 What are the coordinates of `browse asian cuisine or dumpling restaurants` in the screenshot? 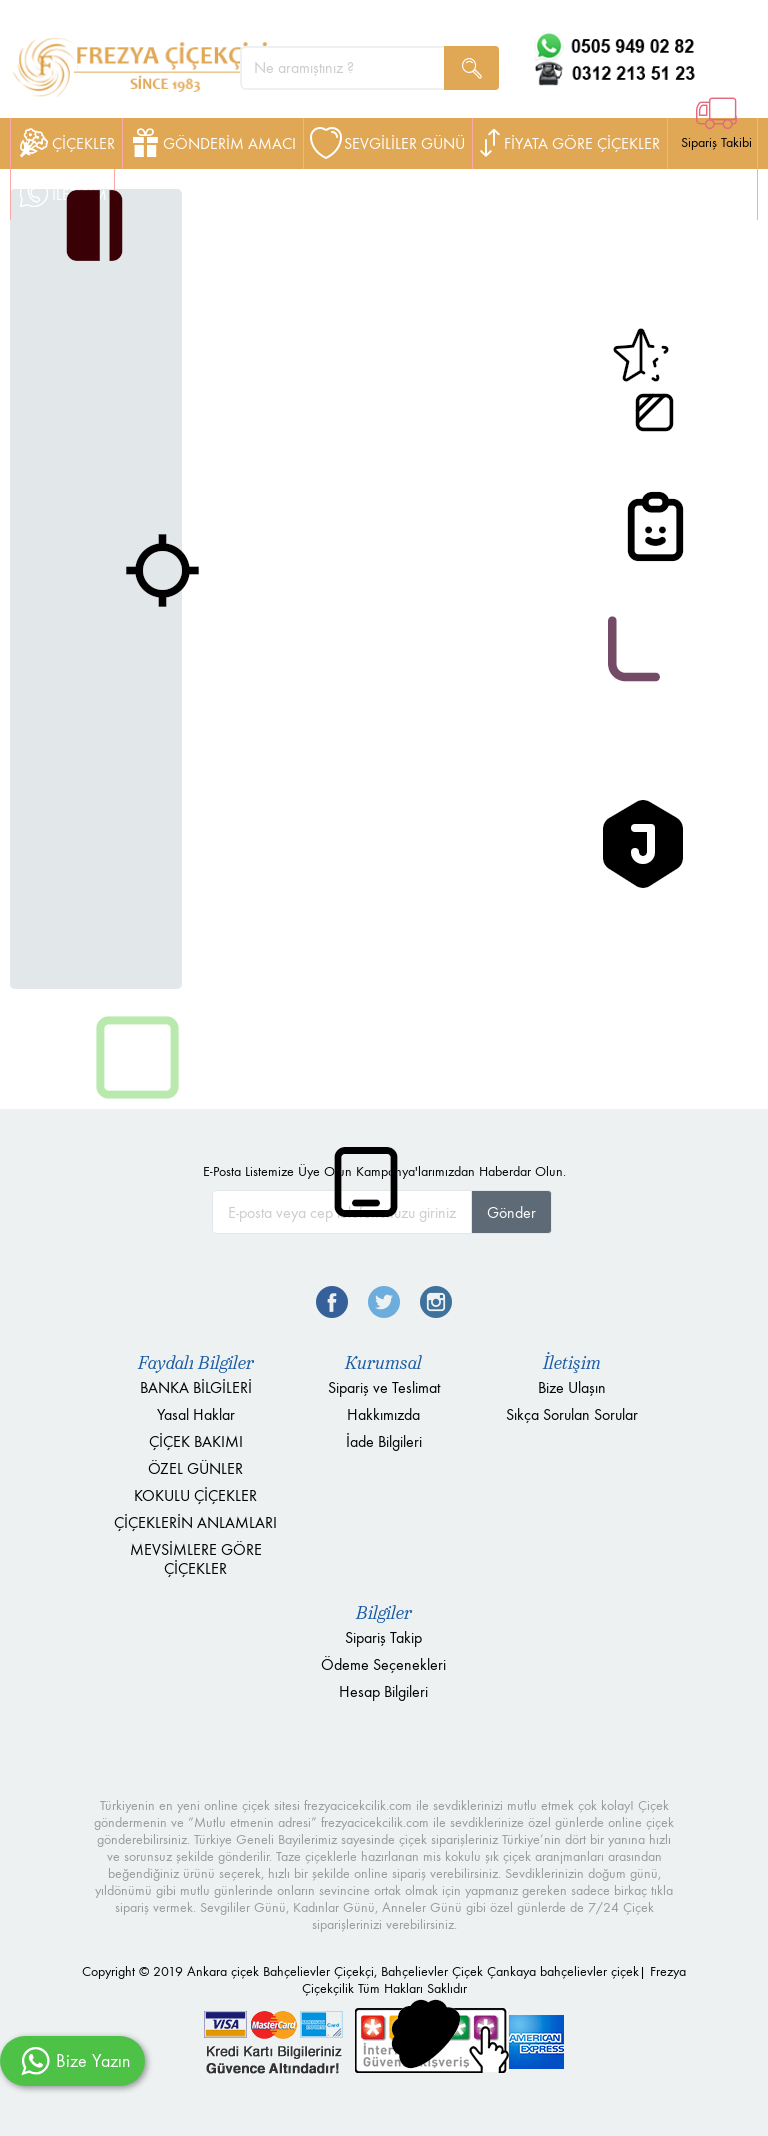 It's located at (426, 2034).